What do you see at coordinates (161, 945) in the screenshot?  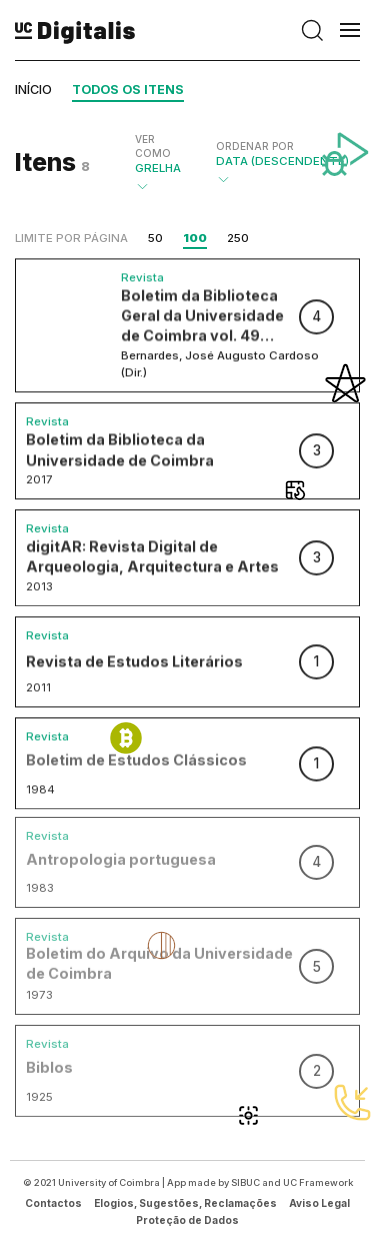 I see `toggle between light and dark mode` at bounding box center [161, 945].